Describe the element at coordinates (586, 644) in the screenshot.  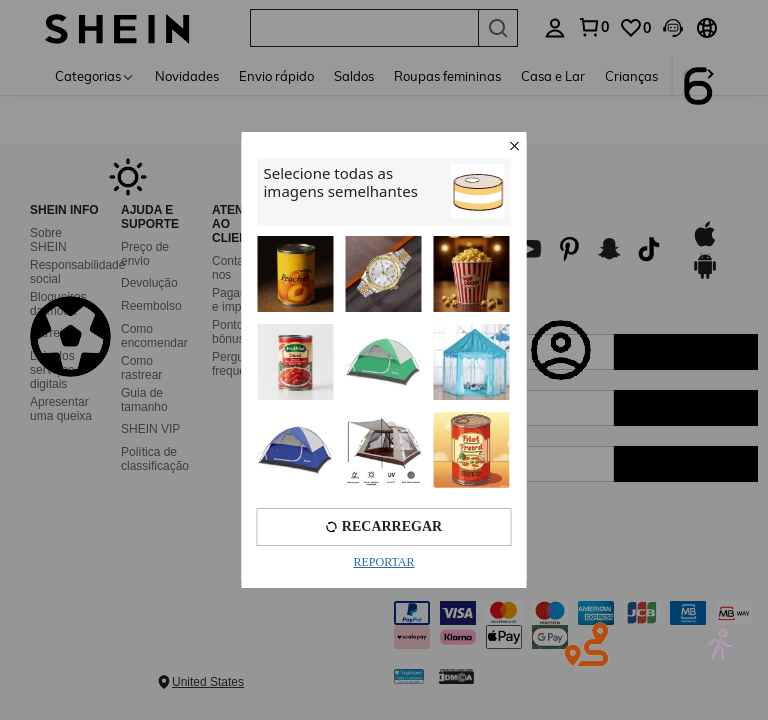
I see `view route between two locations` at that location.